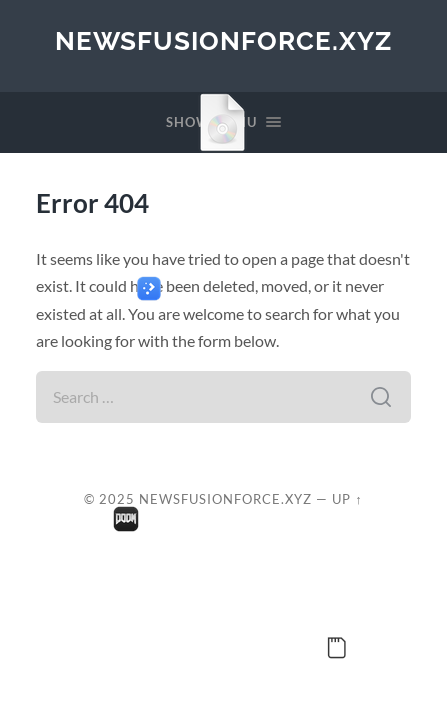 This screenshot has height=720, width=447. Describe the element at coordinates (222, 123) in the screenshot. I see `an ISO disc image file` at that location.